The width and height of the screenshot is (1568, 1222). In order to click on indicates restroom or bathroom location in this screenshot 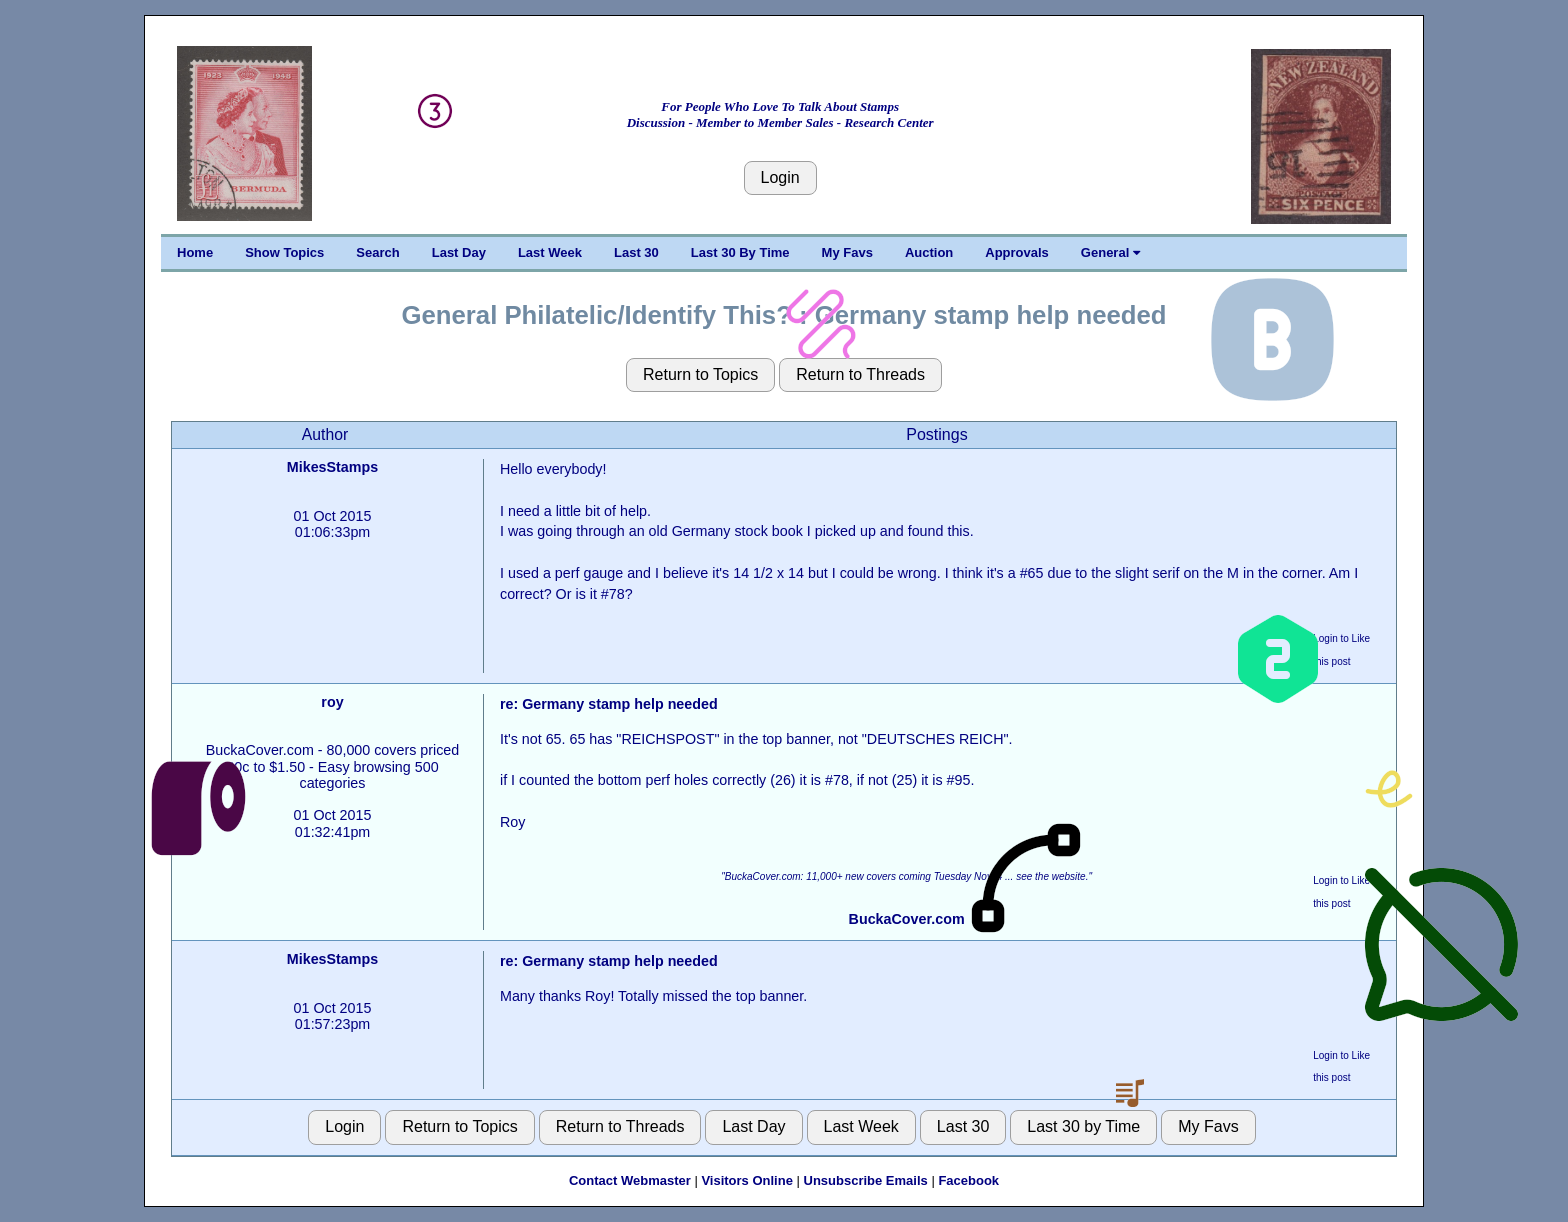, I will do `click(198, 802)`.